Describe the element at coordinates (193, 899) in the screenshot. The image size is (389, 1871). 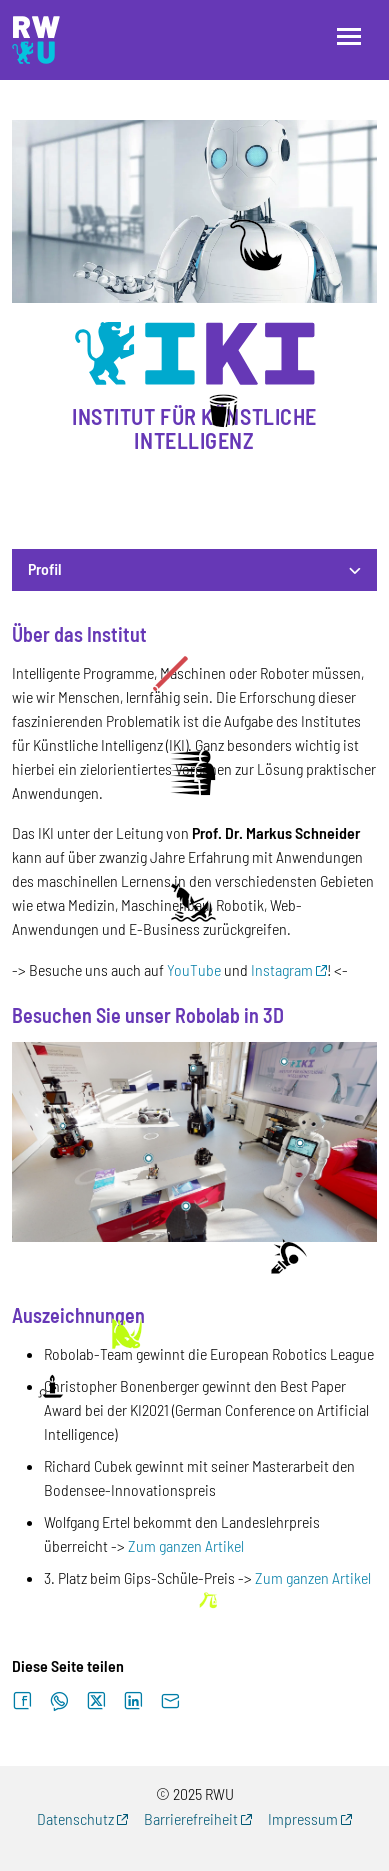
I see `indicates a failed or crashed process` at that location.